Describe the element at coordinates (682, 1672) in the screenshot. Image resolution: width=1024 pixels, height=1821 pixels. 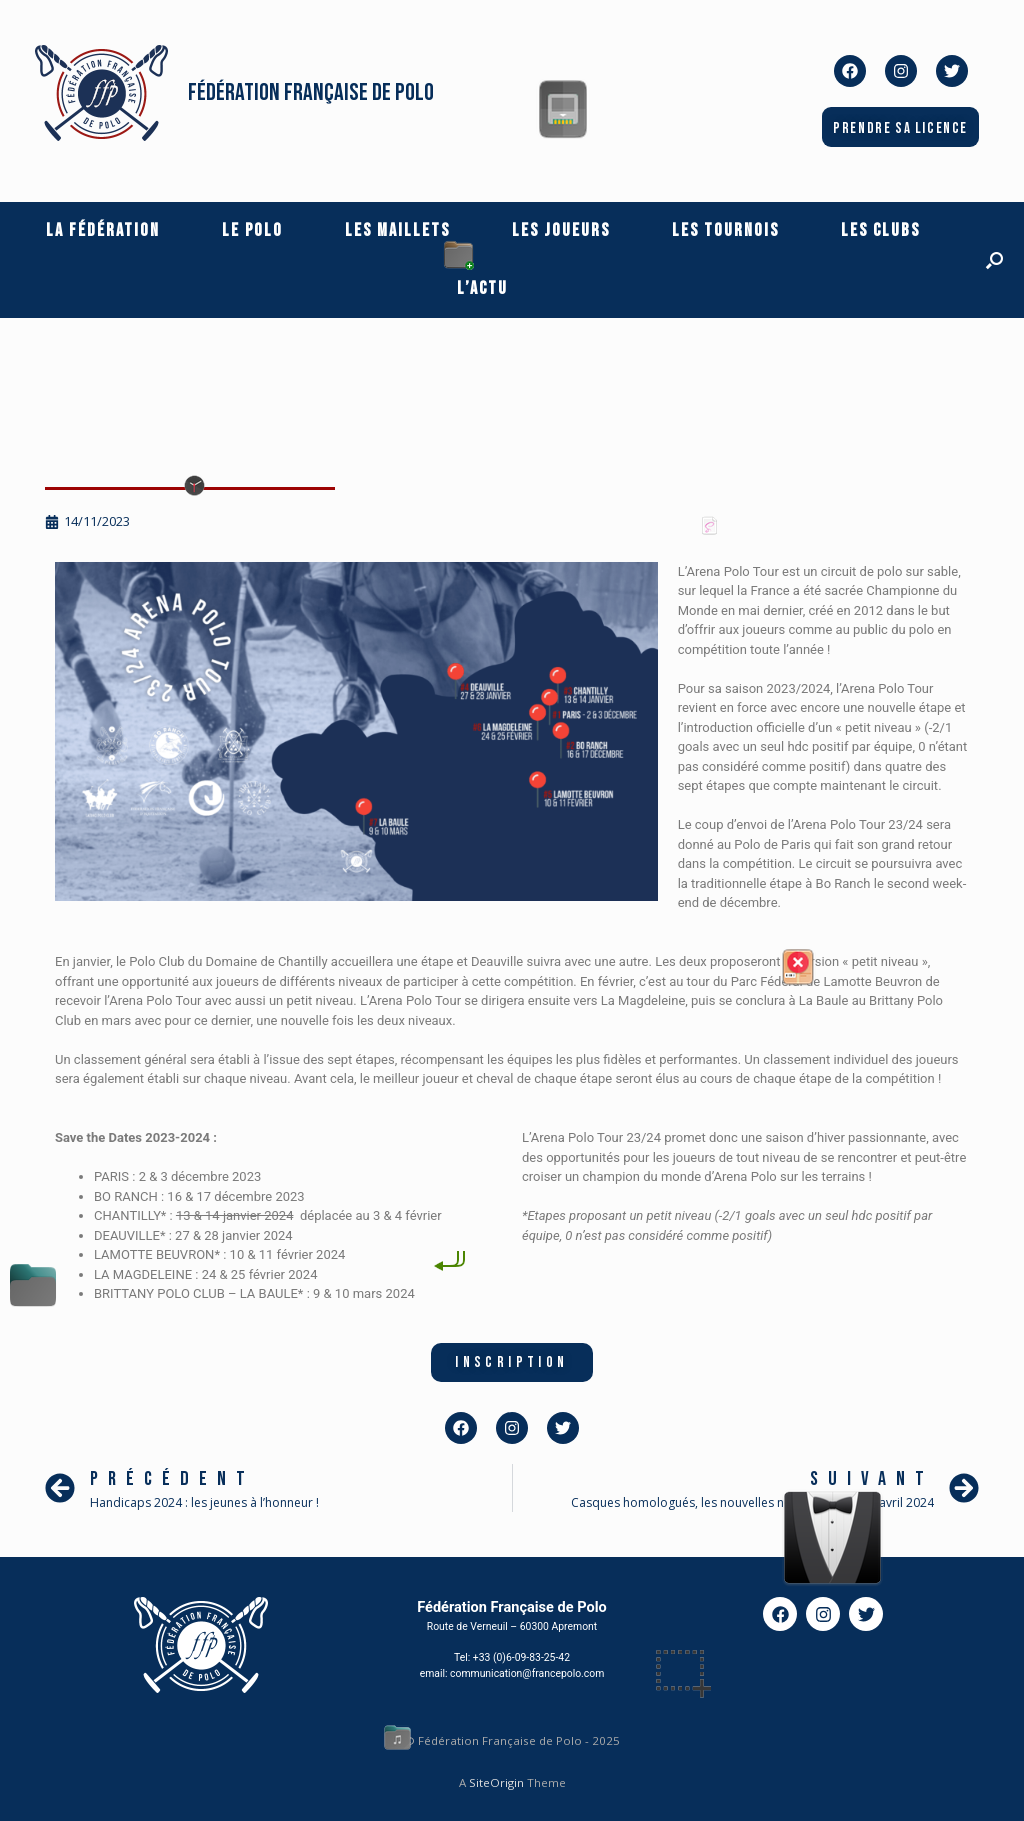
I see `take a screenshot of a selected area` at that location.